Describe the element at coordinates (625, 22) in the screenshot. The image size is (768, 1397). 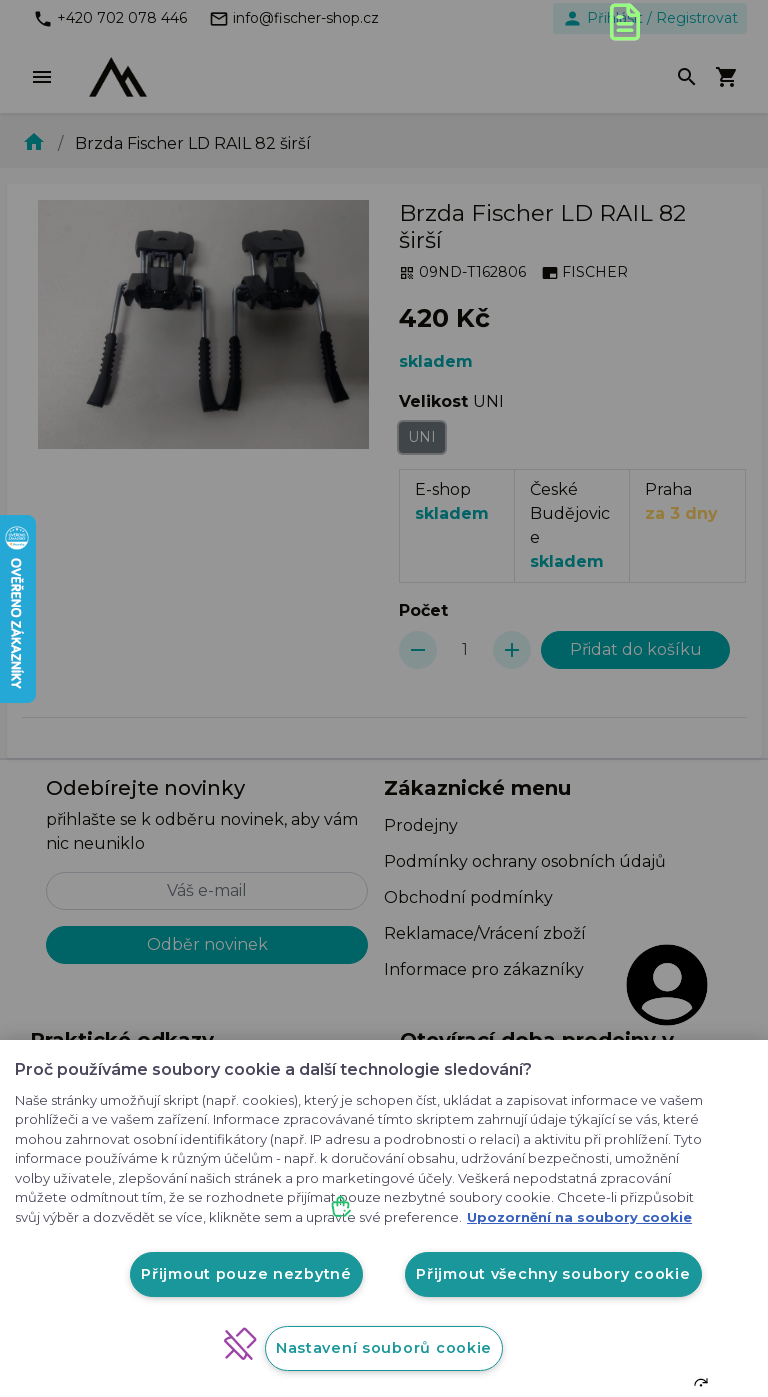
I see `view document contents` at that location.